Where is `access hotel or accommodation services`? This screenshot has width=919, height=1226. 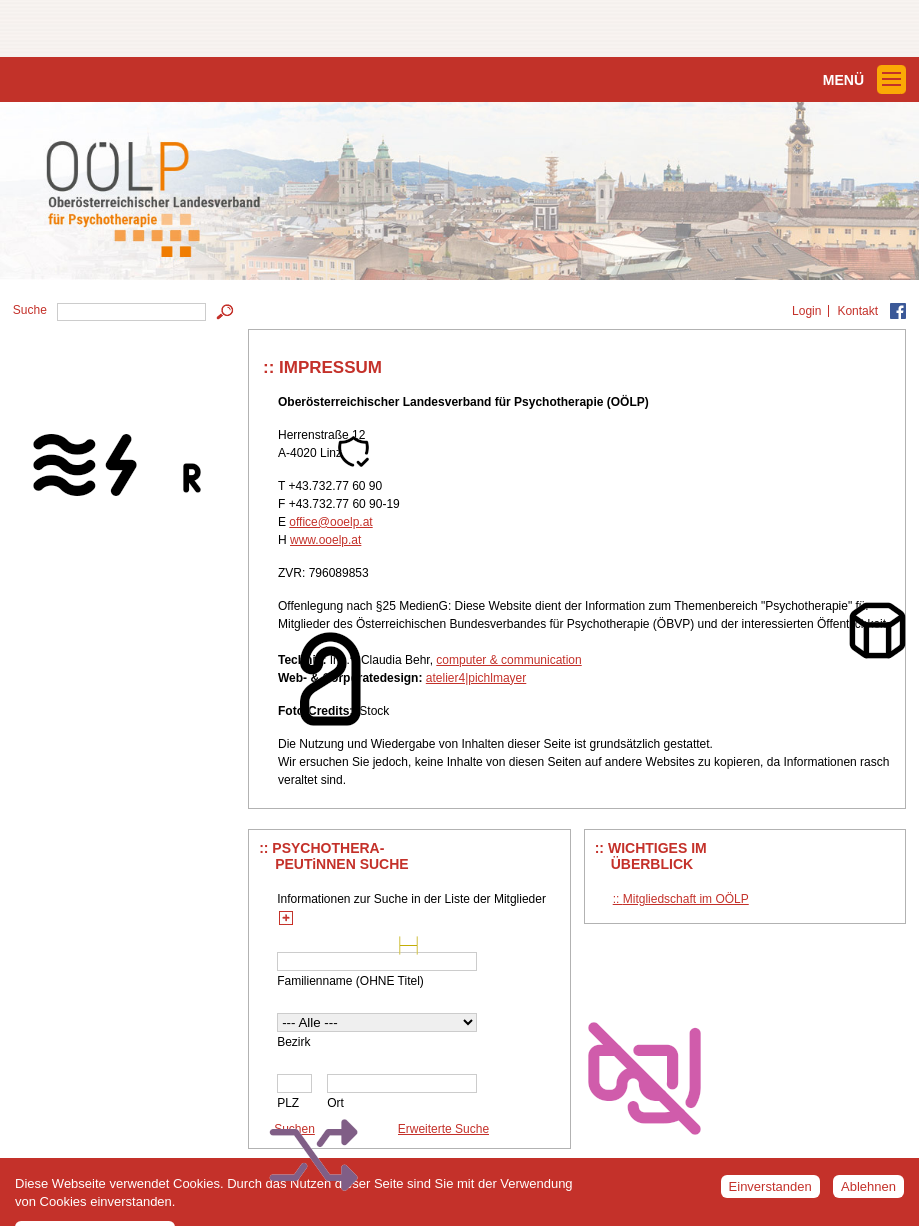 access hotel or accommodation services is located at coordinates (328, 679).